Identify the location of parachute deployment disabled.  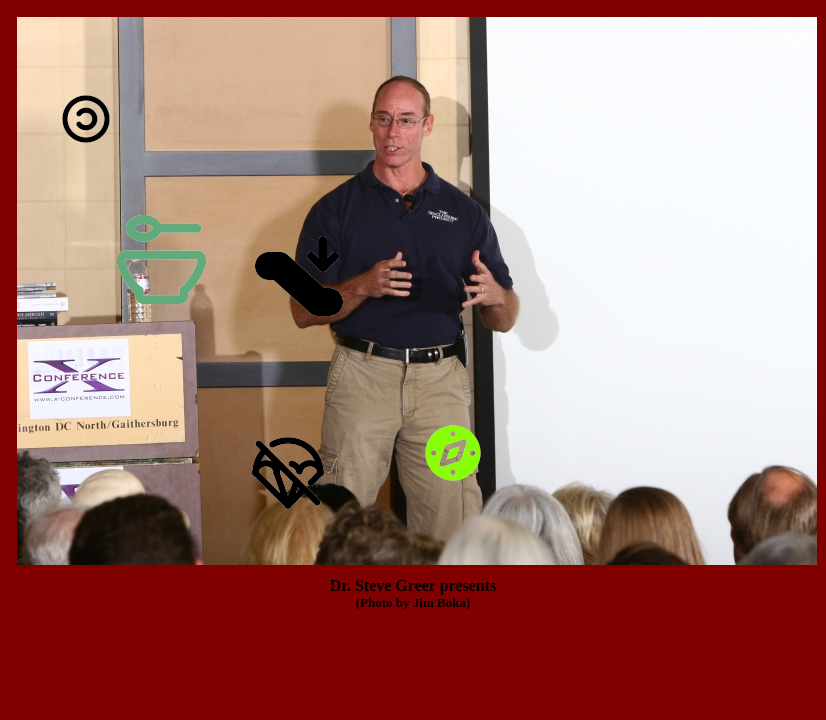
(288, 473).